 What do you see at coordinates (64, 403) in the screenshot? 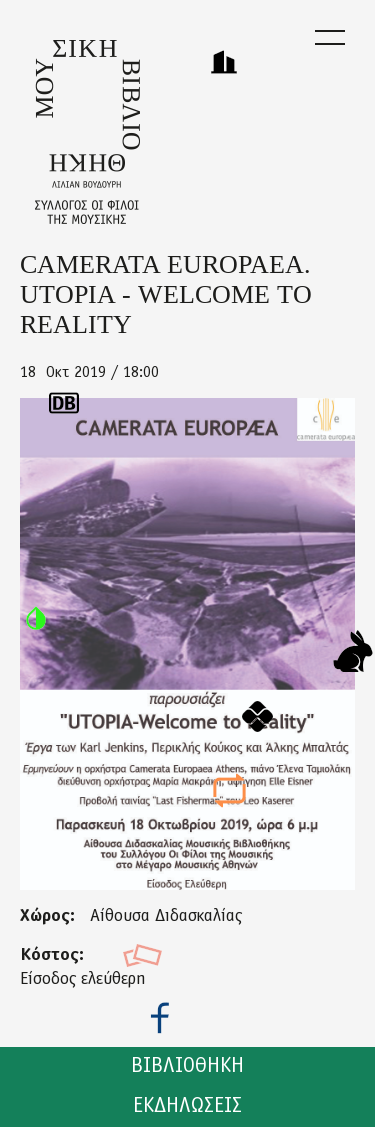
I see `deutsche bahn logo - german railway company` at bounding box center [64, 403].